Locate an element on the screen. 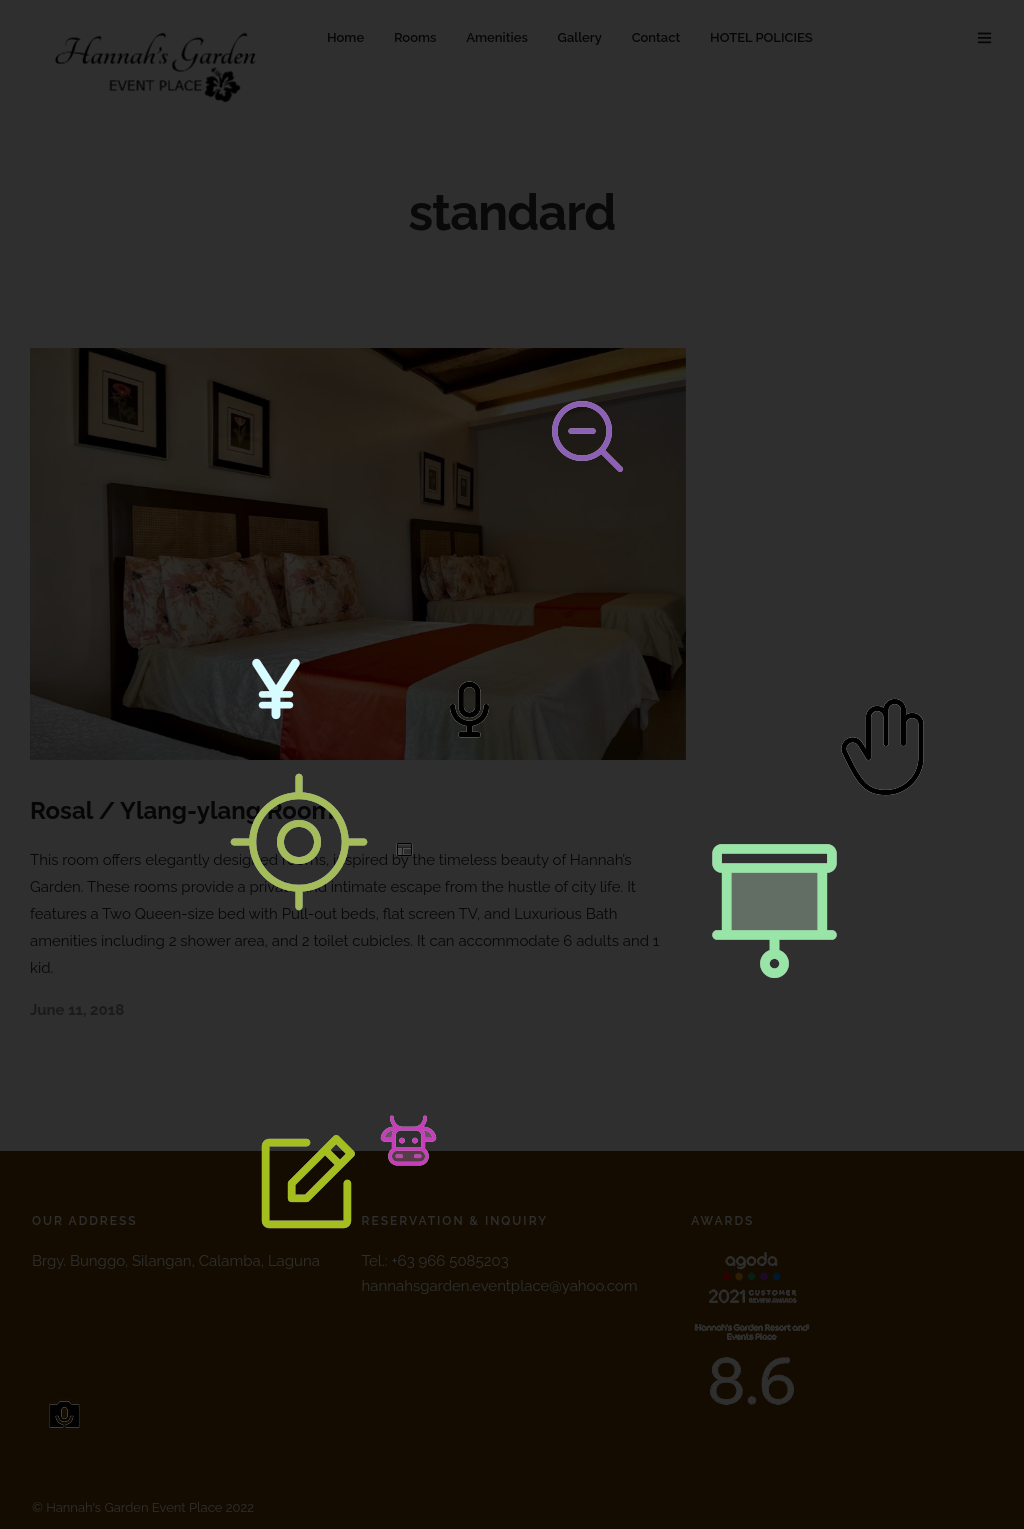 This screenshot has width=1024, height=1529. view prices in japanese yen is located at coordinates (276, 689).